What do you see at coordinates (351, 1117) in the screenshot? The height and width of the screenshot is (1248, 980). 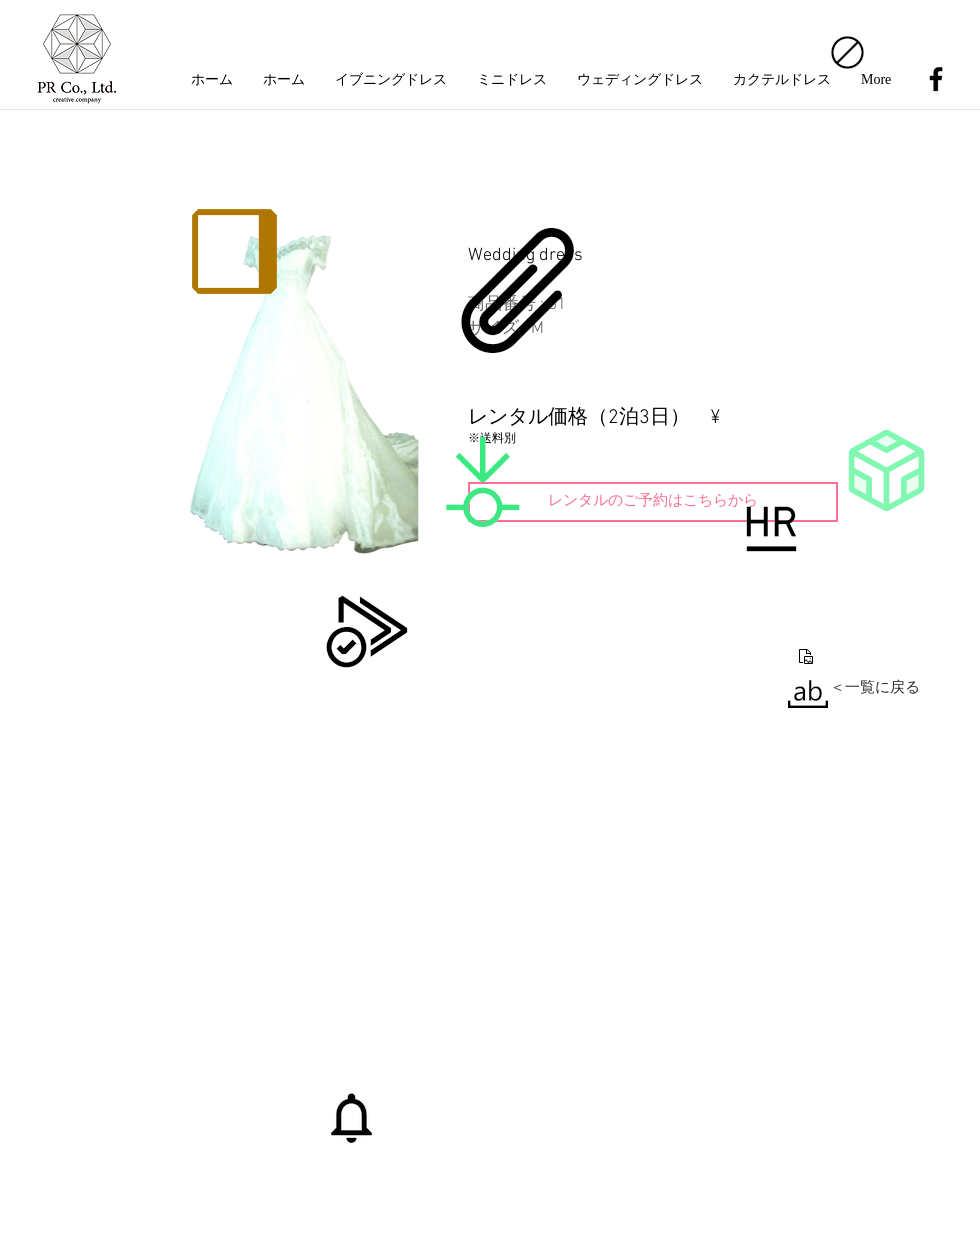 I see `view your notifications` at bounding box center [351, 1117].